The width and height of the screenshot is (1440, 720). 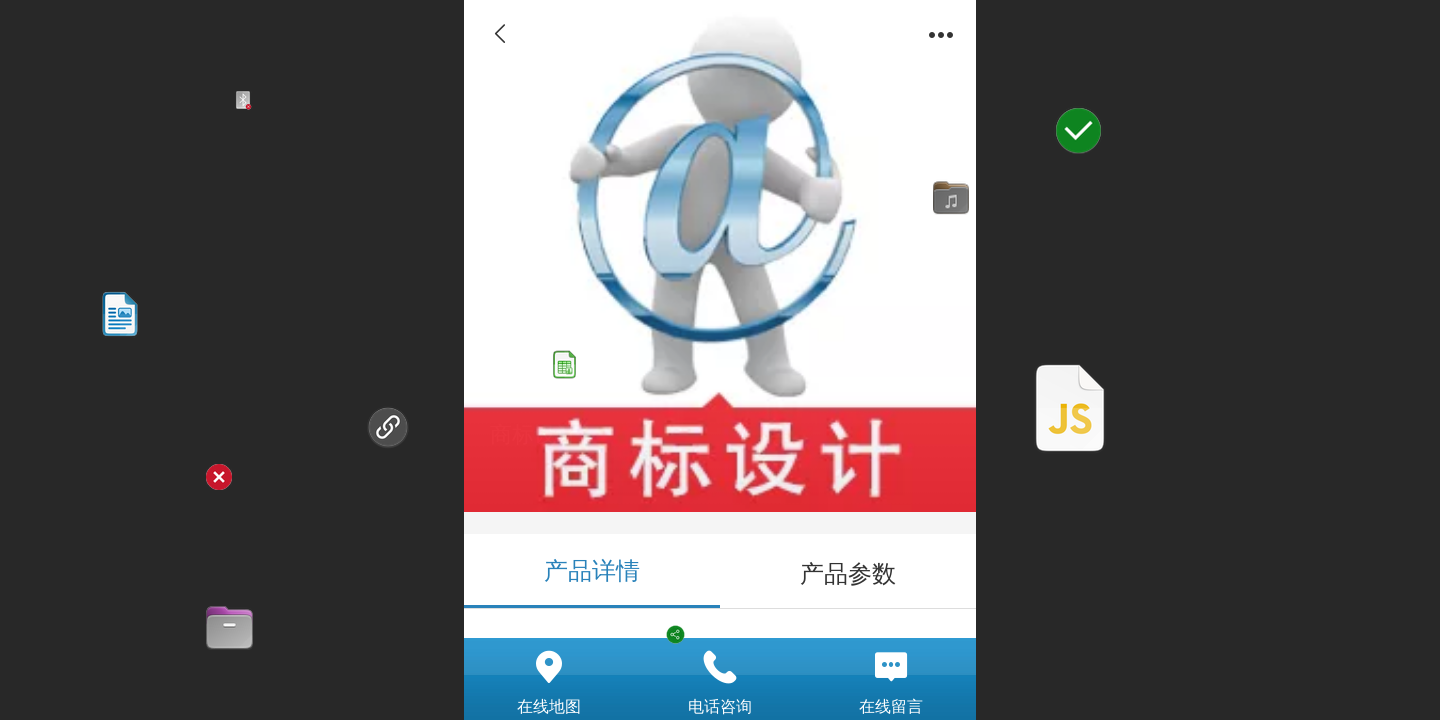 What do you see at coordinates (388, 427) in the screenshot?
I see `indicates a symbolic link or alias to another file` at bounding box center [388, 427].